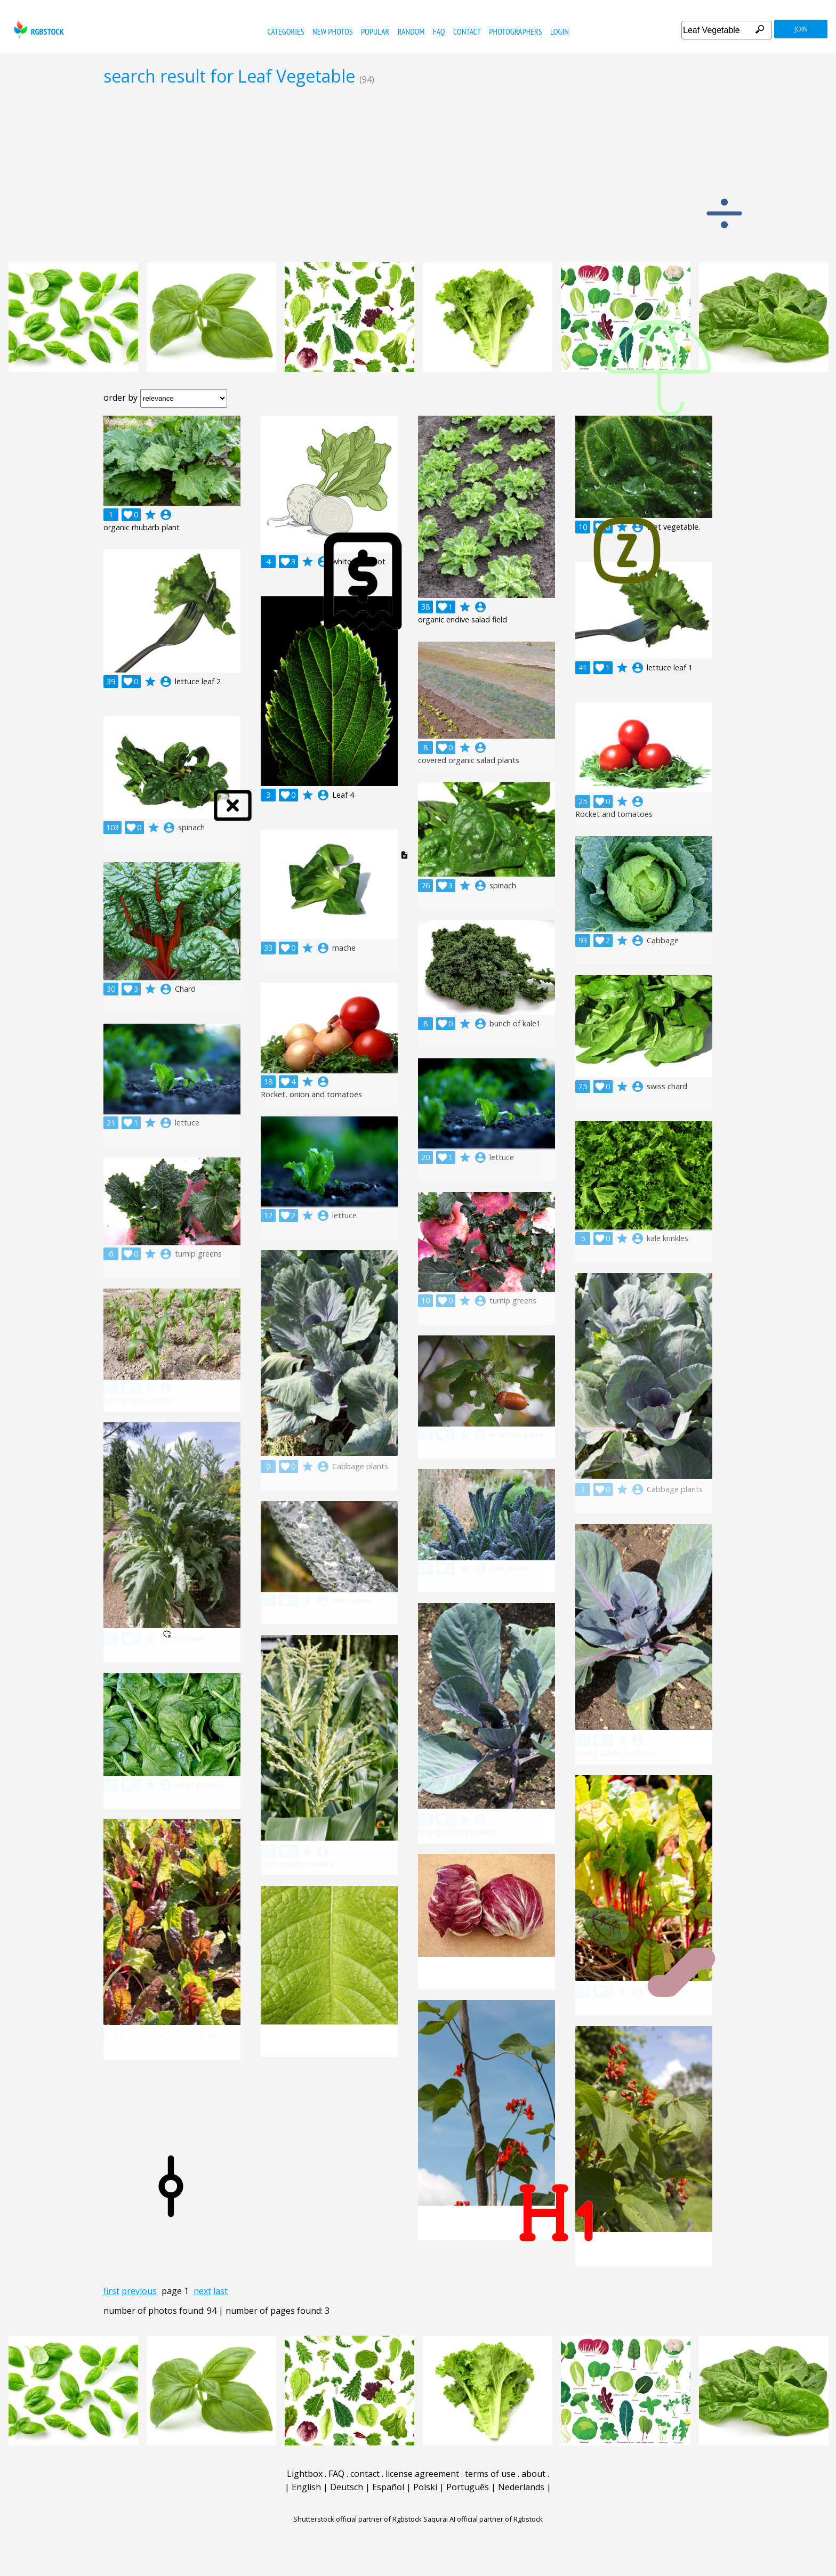  What do you see at coordinates (171, 2186) in the screenshot?
I see `view commit history in version control` at bounding box center [171, 2186].